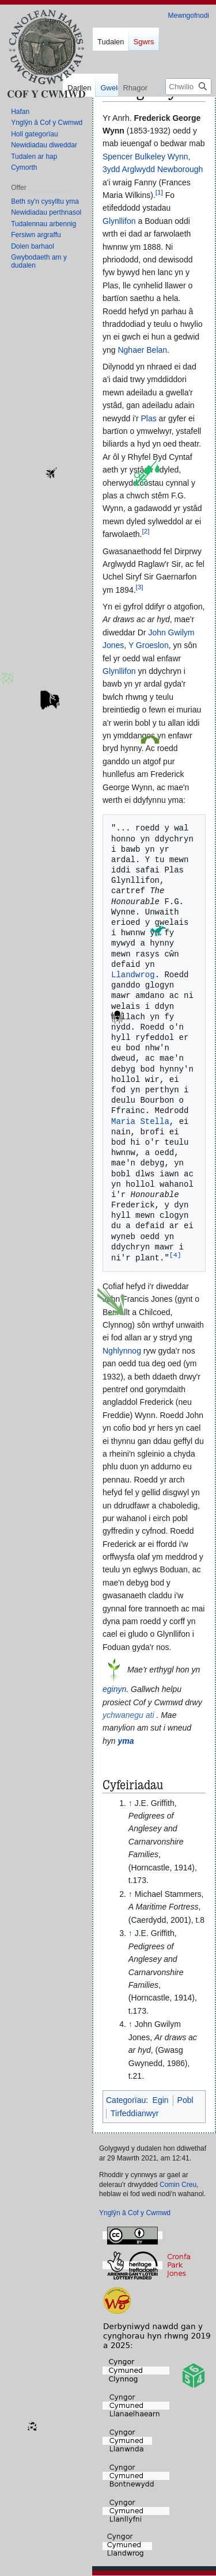 Image resolution: width=216 pixels, height=2576 pixels. I want to click on indicates an abandoned or inactive section, so click(7, 678).